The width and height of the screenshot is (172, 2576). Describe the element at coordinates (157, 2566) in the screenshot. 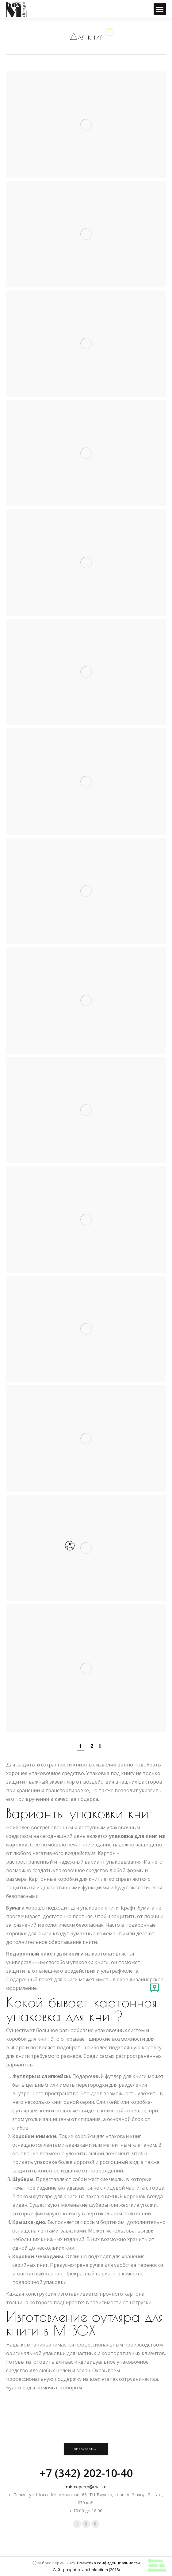

I see `open Edge Impulse platform` at that location.